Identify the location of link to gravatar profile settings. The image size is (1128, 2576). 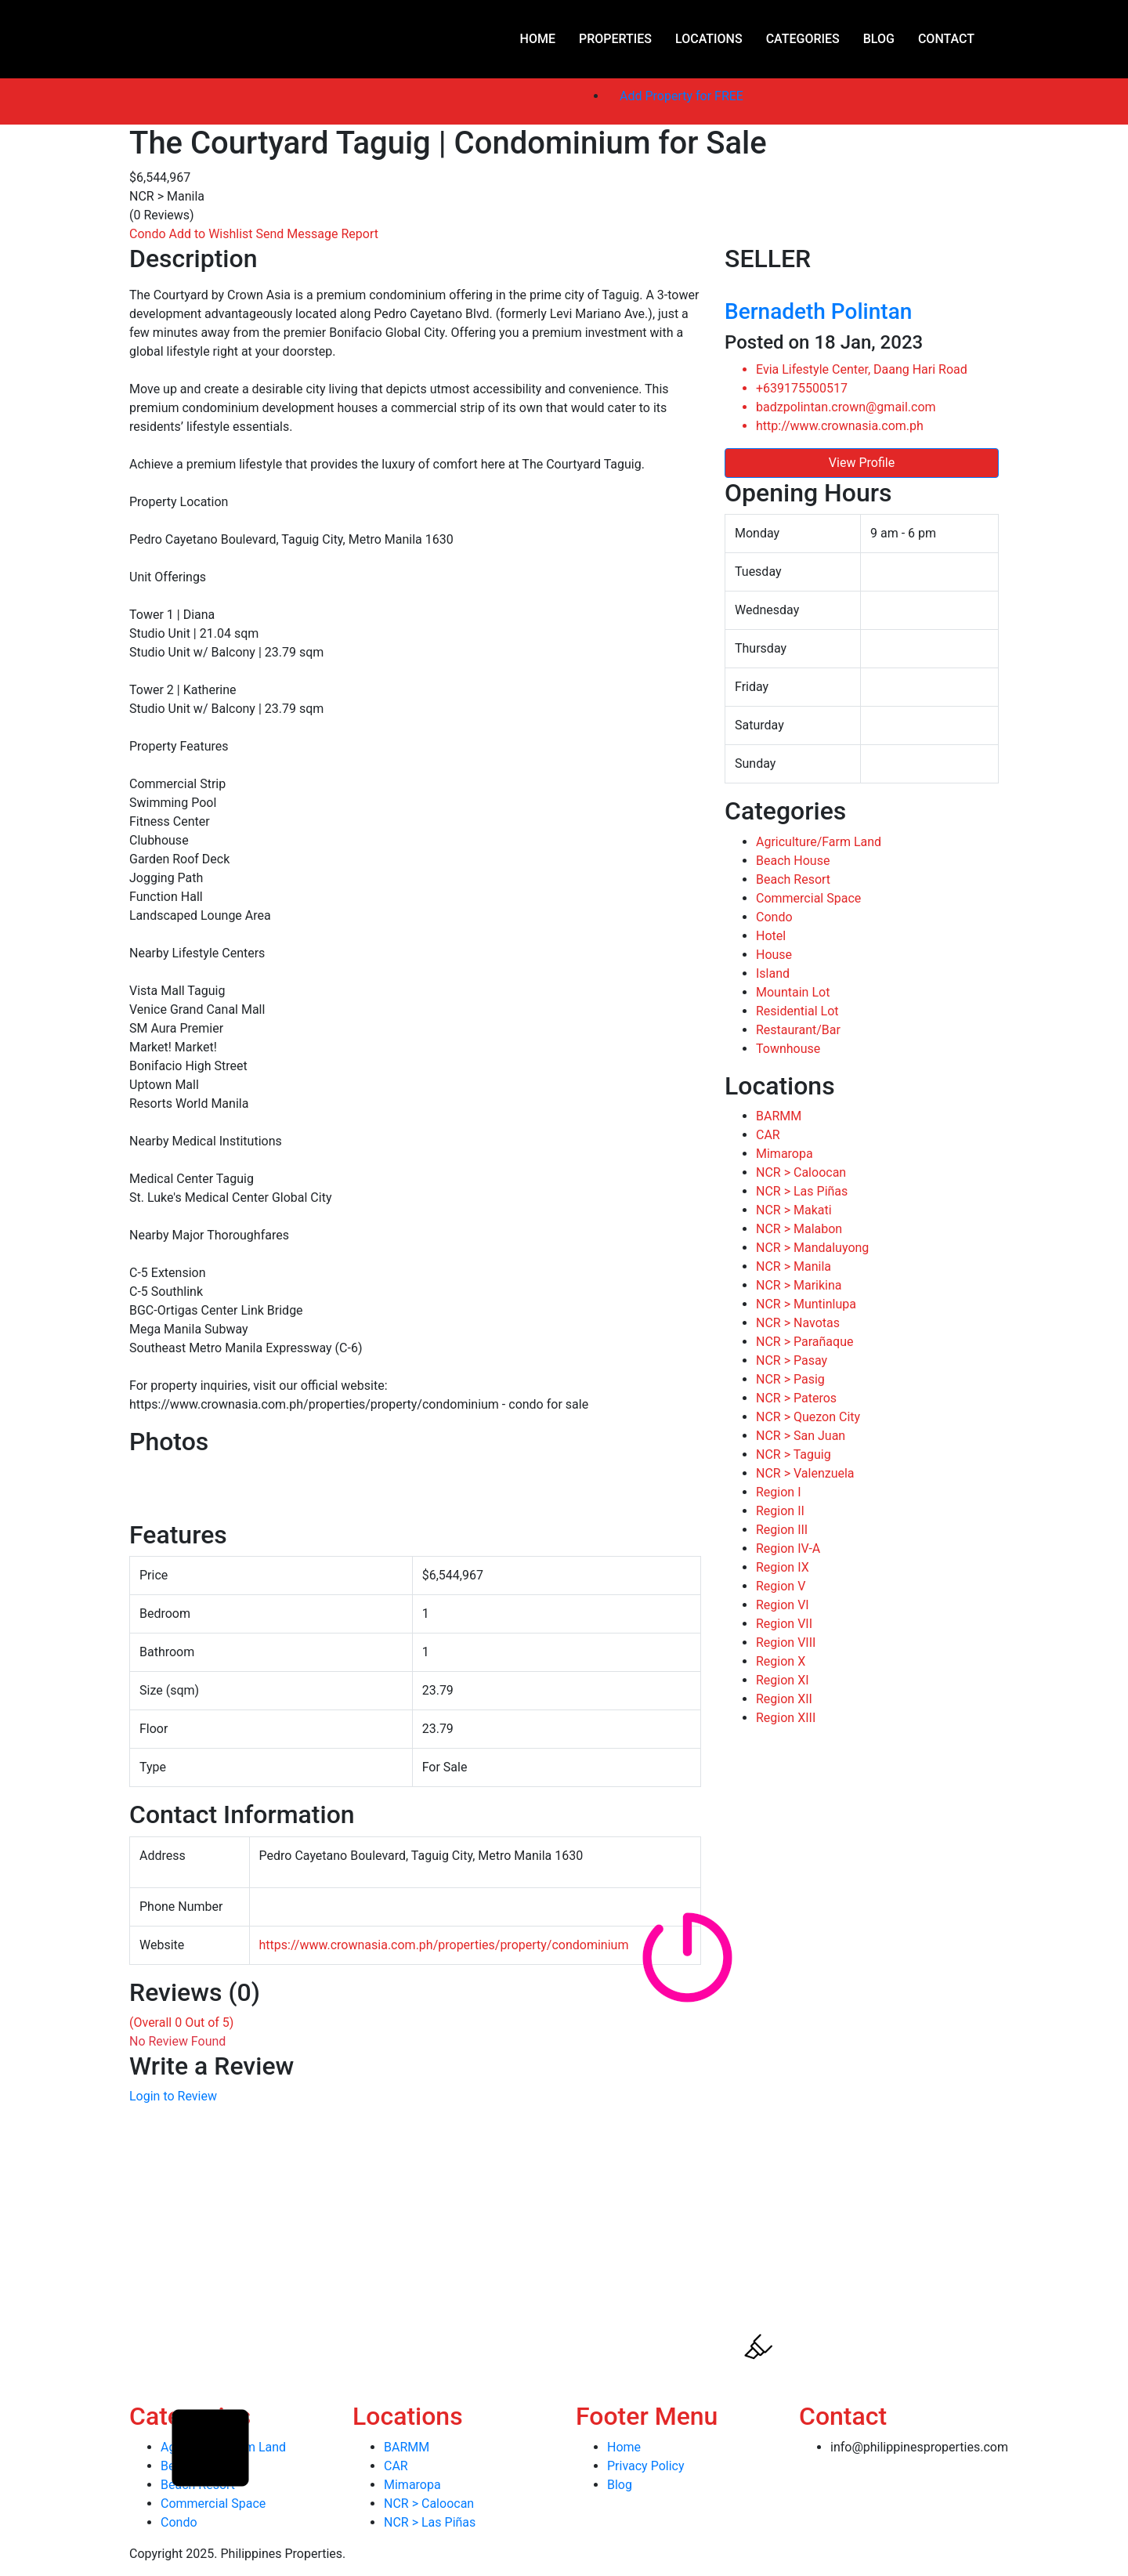
(687, 1957).